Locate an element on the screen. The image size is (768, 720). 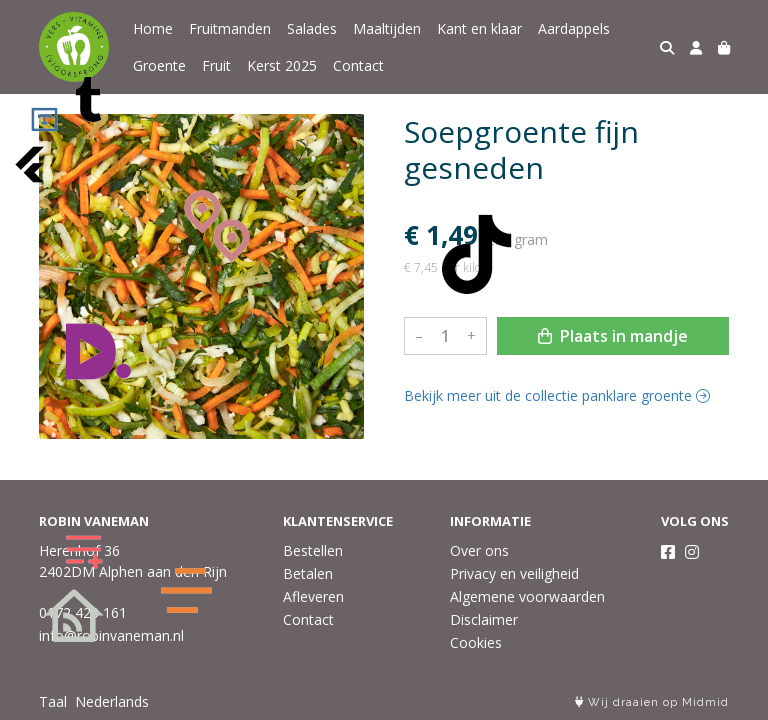
open tiktok app is located at coordinates (476, 254).